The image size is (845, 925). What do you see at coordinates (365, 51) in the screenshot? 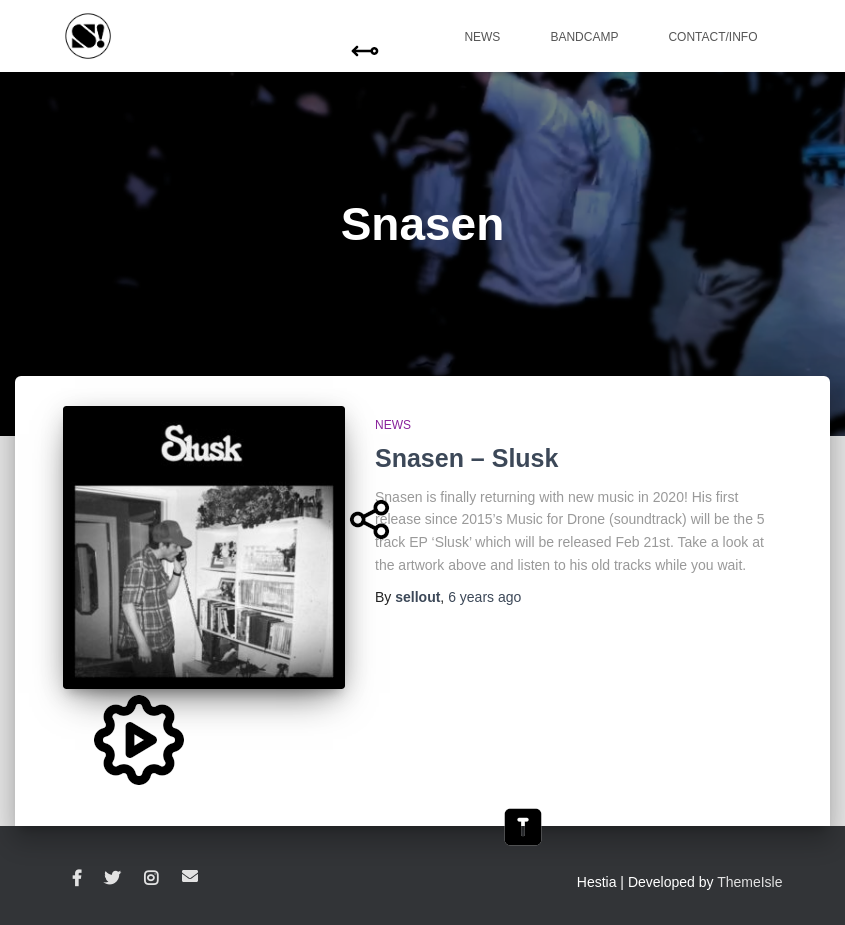
I see `go back to the previous screen` at bounding box center [365, 51].